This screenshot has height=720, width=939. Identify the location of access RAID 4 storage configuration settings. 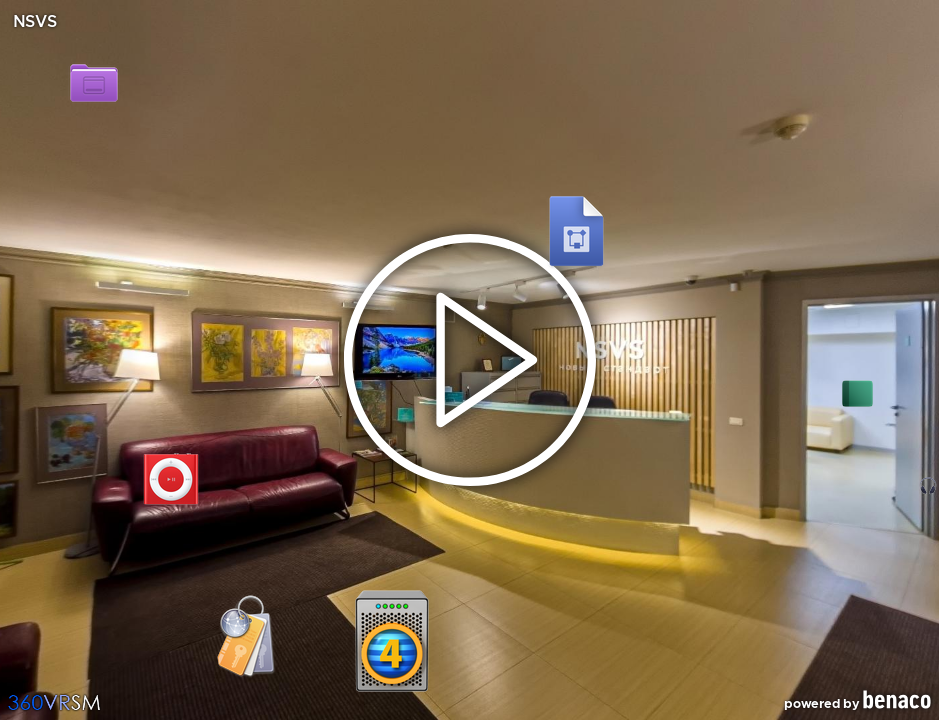
(392, 641).